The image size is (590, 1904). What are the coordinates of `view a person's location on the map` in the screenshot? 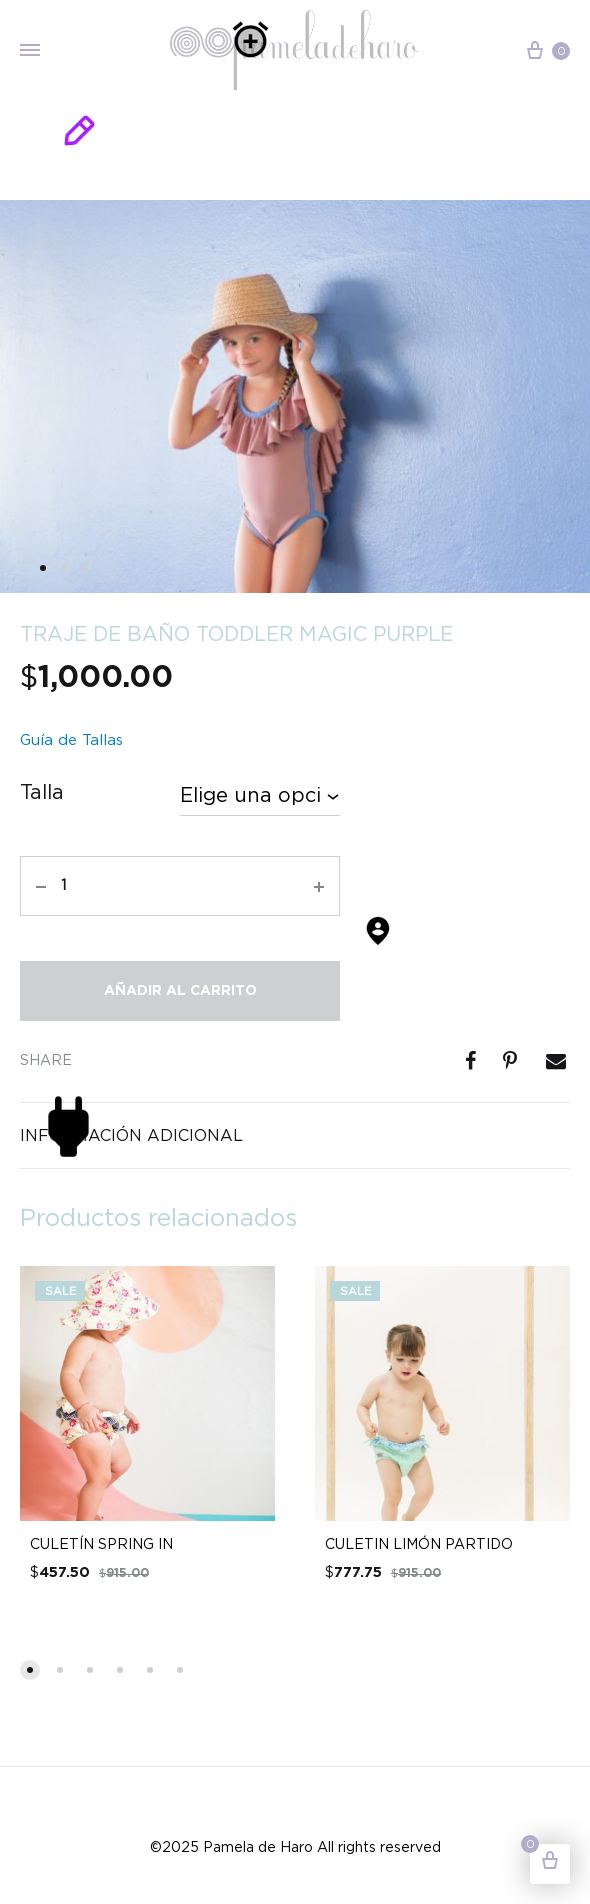 It's located at (378, 931).